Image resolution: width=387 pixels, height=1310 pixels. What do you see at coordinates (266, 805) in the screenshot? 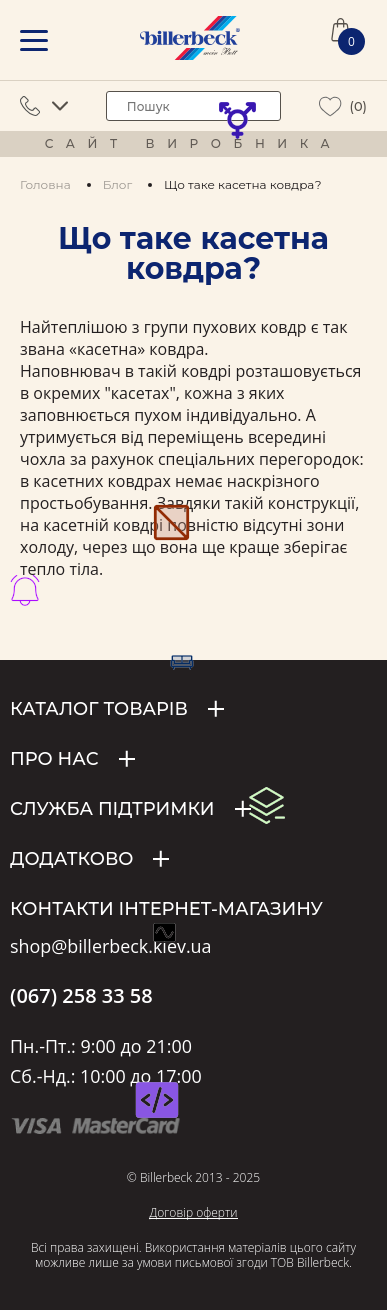
I see `remove a layer from the stack` at bounding box center [266, 805].